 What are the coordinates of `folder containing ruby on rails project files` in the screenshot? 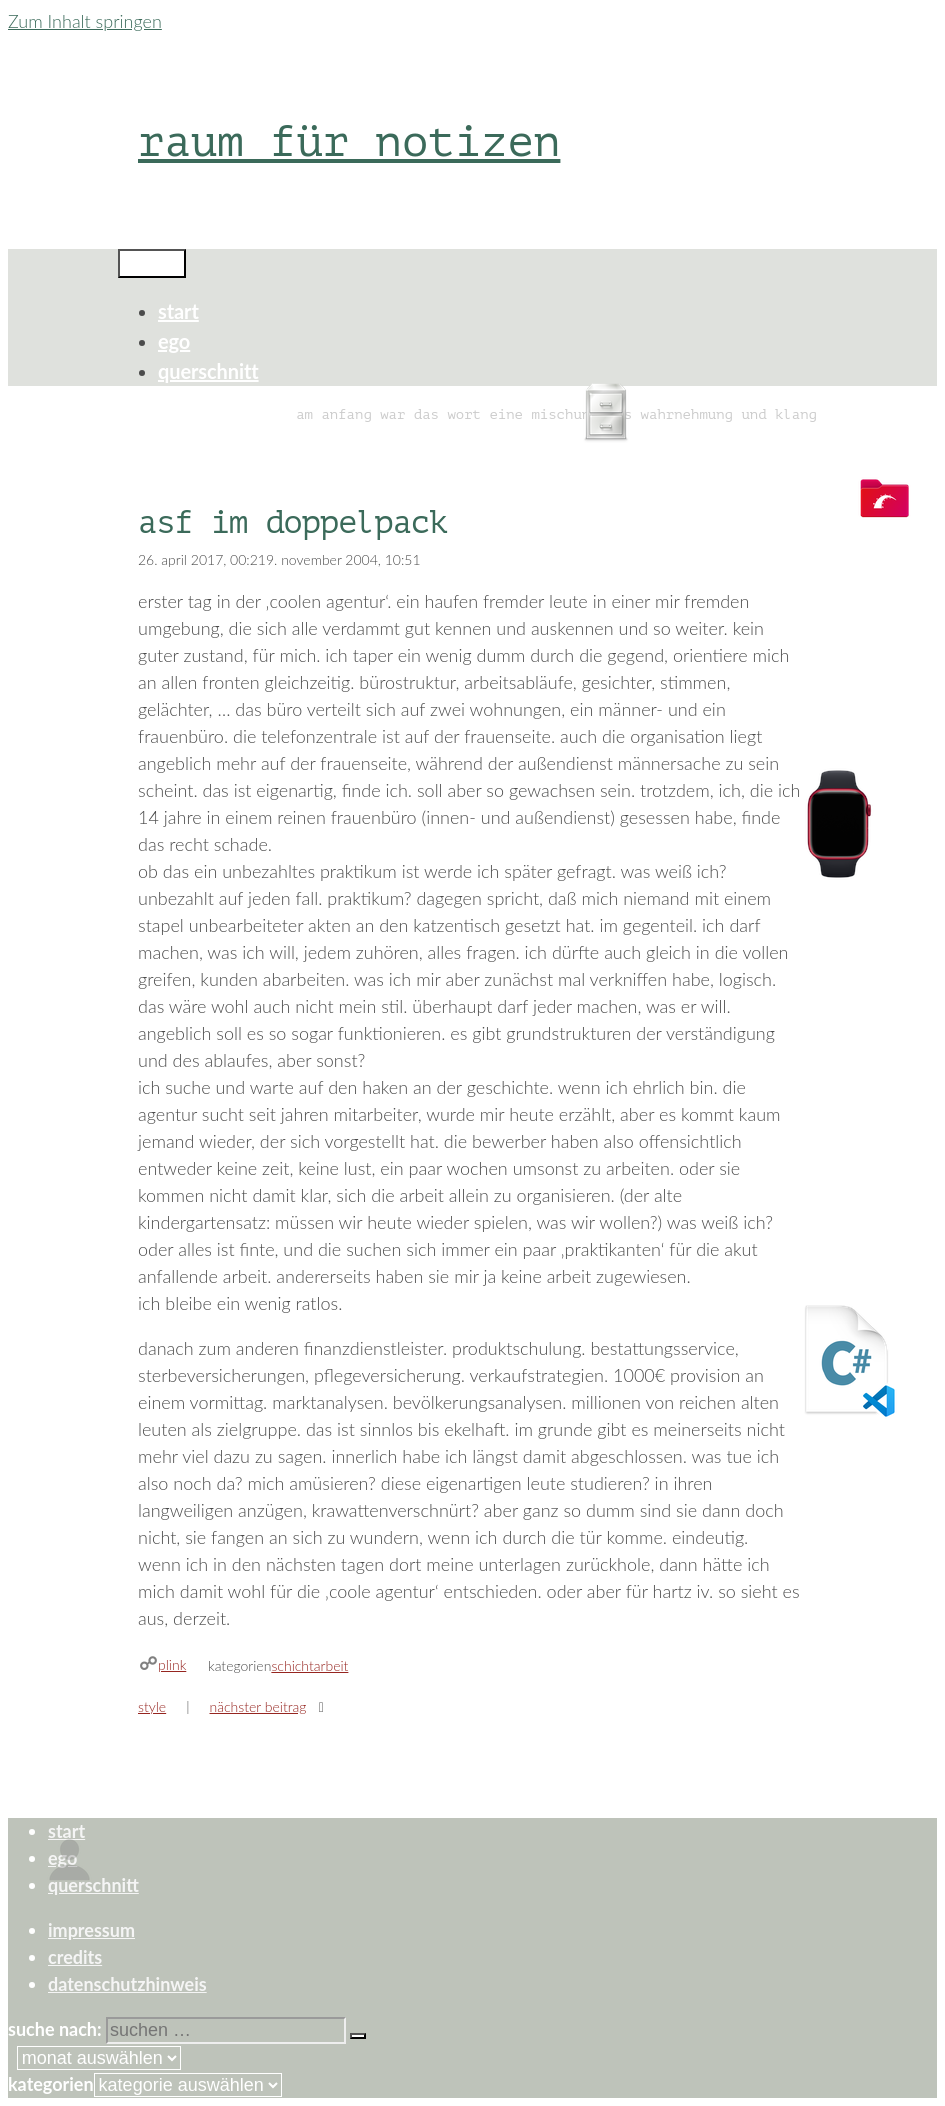 It's located at (884, 499).